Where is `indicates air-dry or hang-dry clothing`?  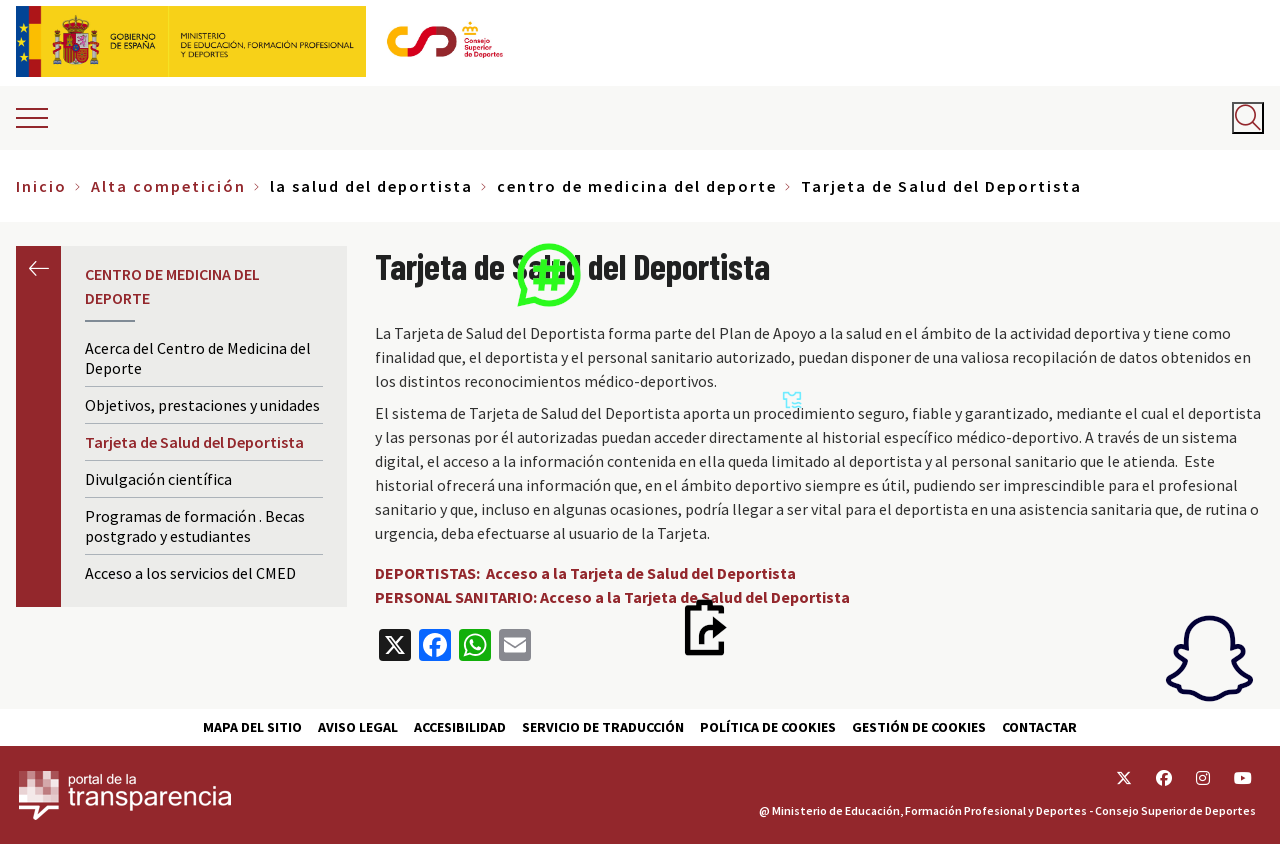 indicates air-dry or hang-dry clothing is located at coordinates (792, 400).